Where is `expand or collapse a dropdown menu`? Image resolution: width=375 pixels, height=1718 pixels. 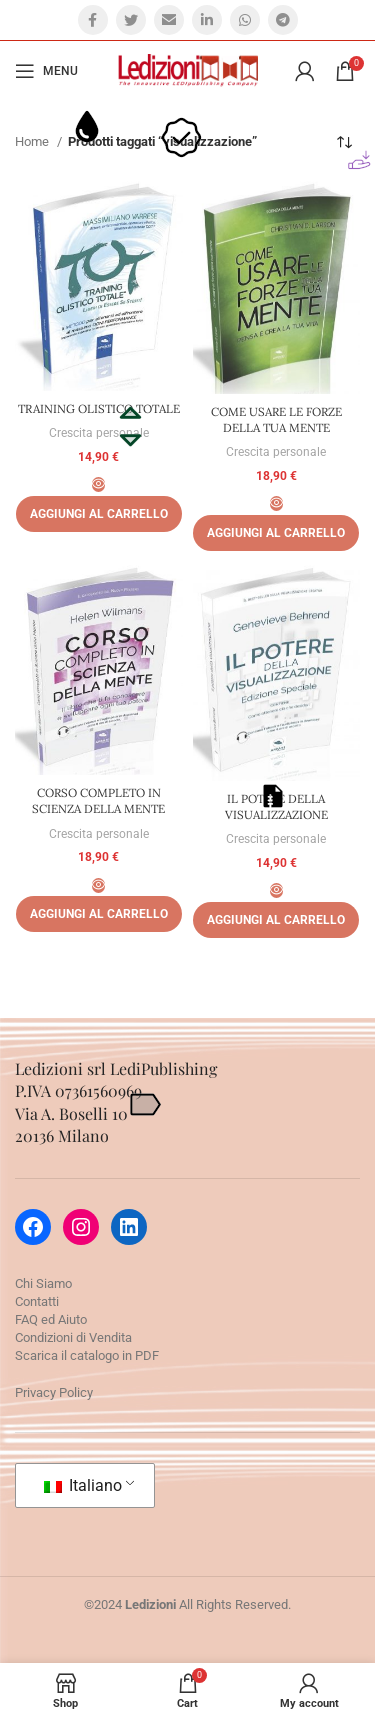
expand or collapse a dropdown menu is located at coordinates (130, 426).